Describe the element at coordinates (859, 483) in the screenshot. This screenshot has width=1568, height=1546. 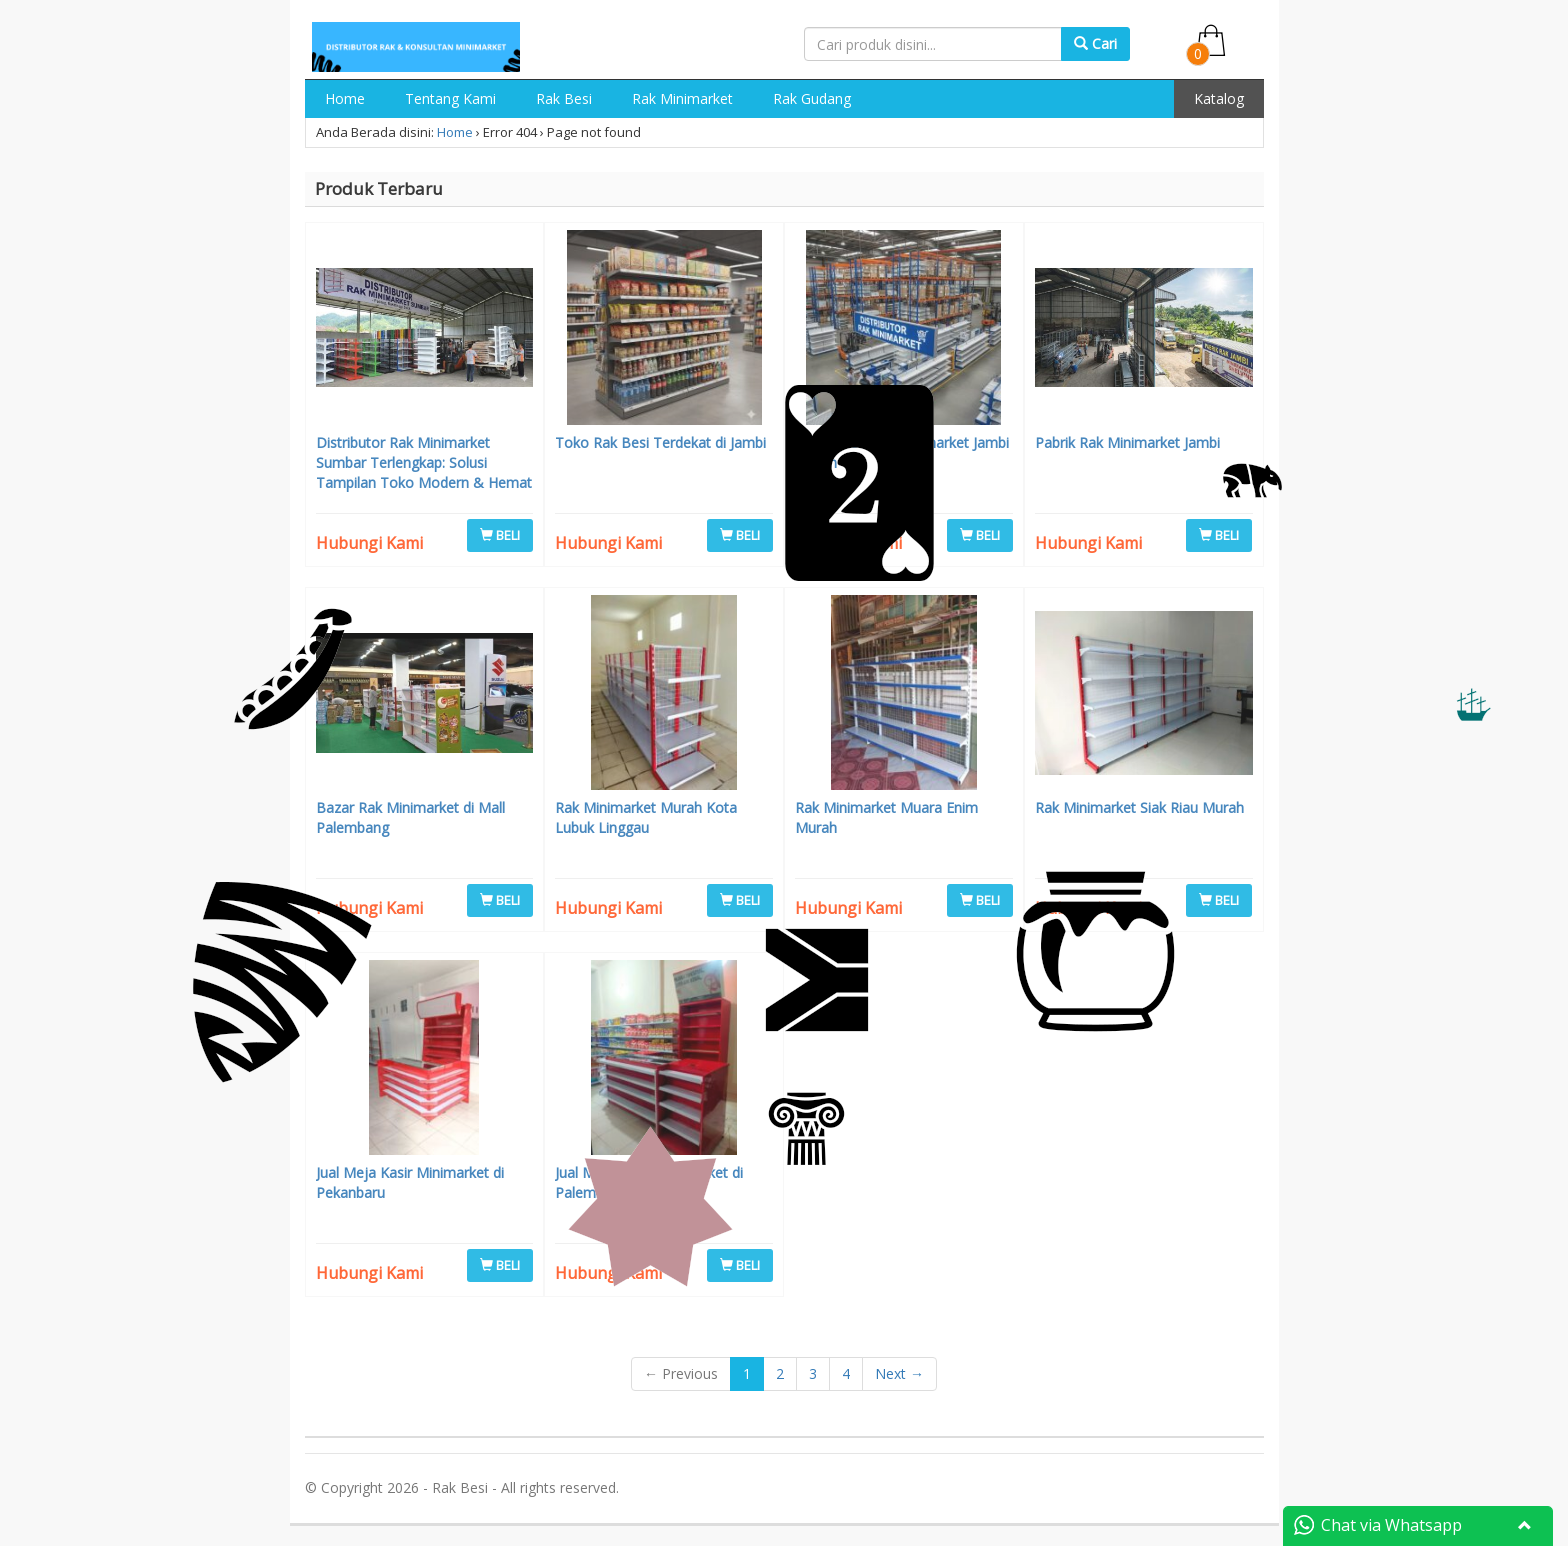
I see `two of hearts playing card` at that location.